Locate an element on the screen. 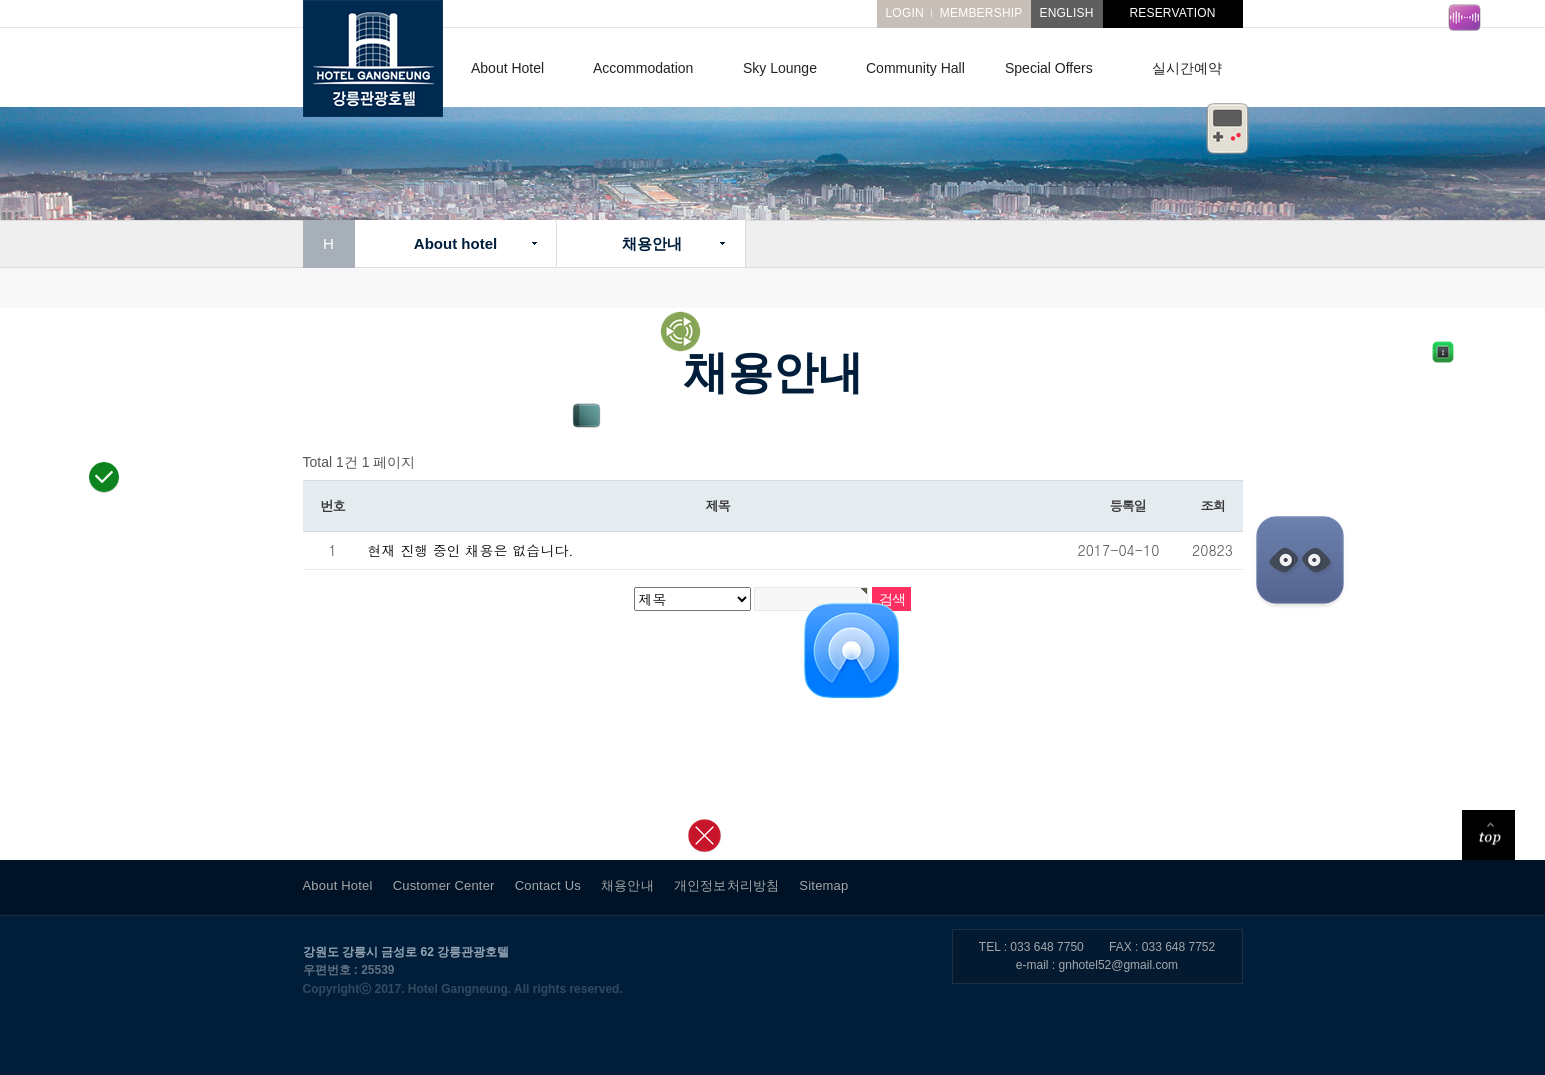 The height and width of the screenshot is (1075, 1545). open the games application is located at coordinates (1227, 128).